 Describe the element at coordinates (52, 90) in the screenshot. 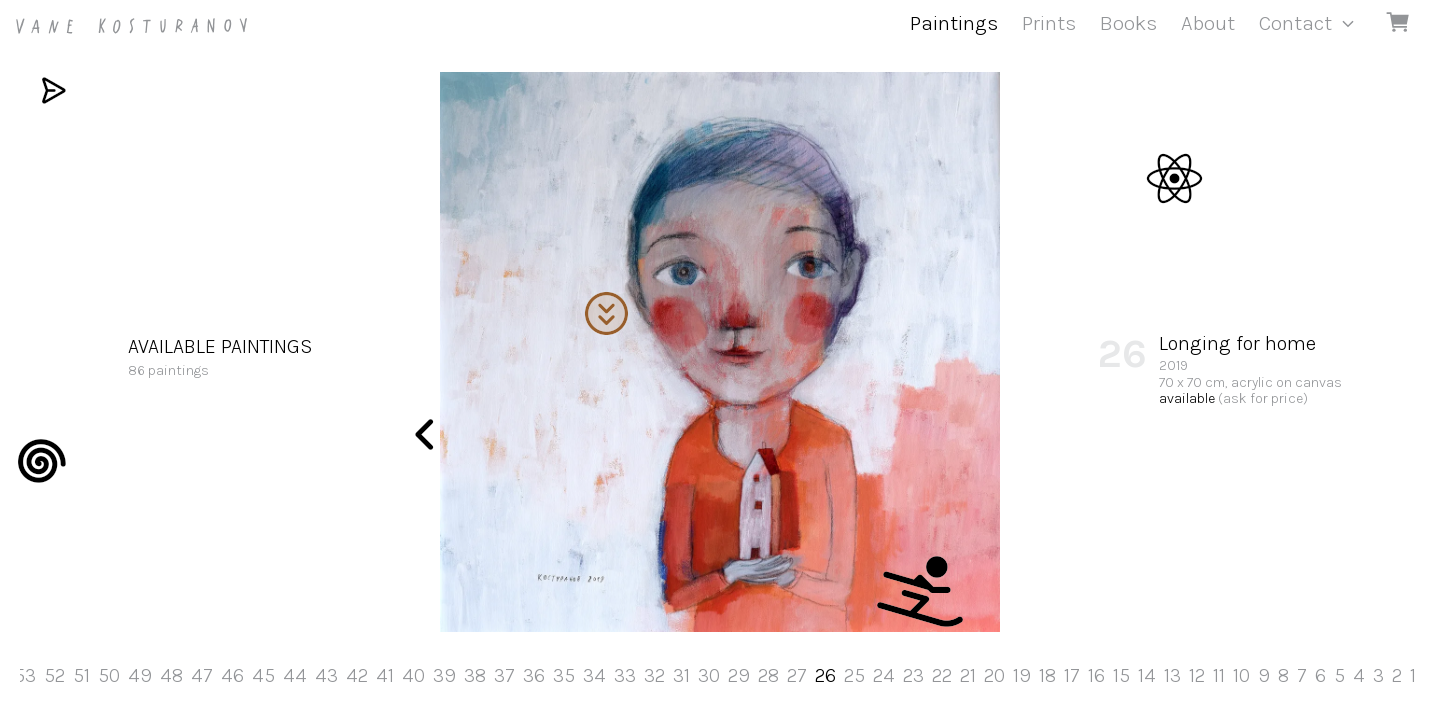

I see `send a message` at that location.